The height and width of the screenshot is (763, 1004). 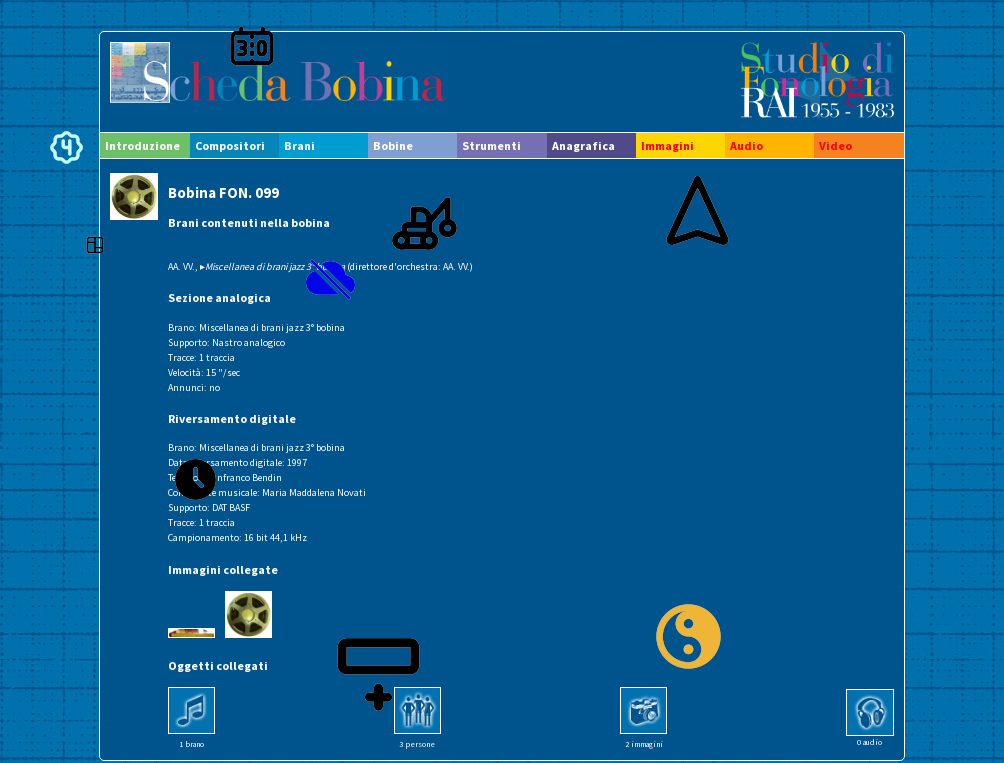 What do you see at coordinates (95, 245) in the screenshot?
I see `view dashboard or board layout` at bounding box center [95, 245].